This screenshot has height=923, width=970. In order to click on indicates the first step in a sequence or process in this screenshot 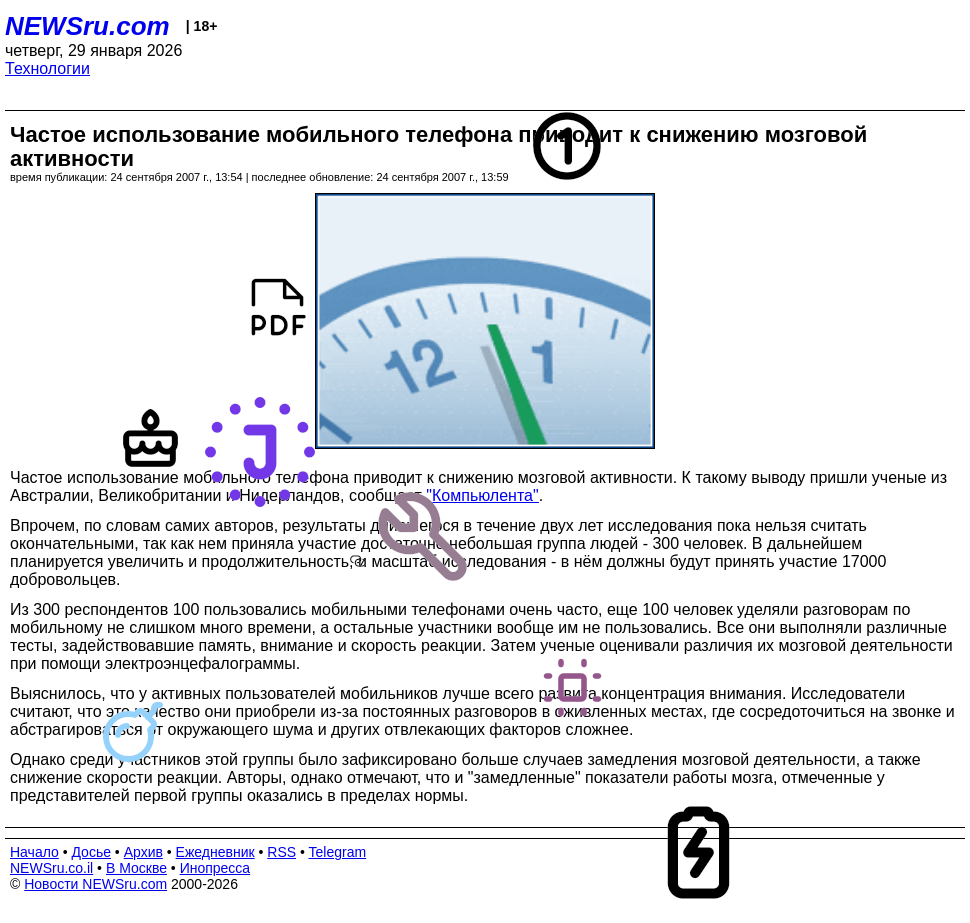, I will do `click(567, 146)`.